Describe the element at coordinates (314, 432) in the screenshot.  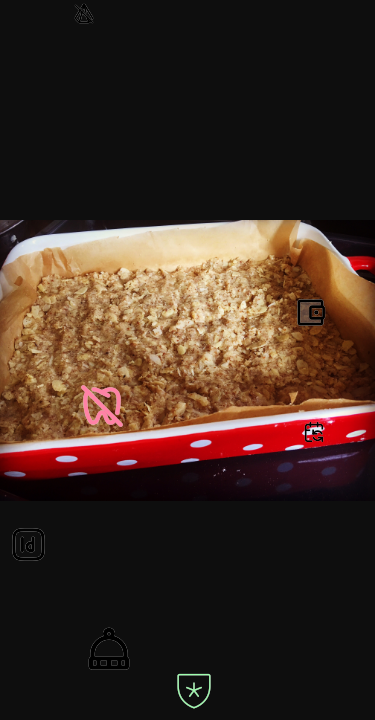
I see `sync calendar with other devices or accounts` at that location.